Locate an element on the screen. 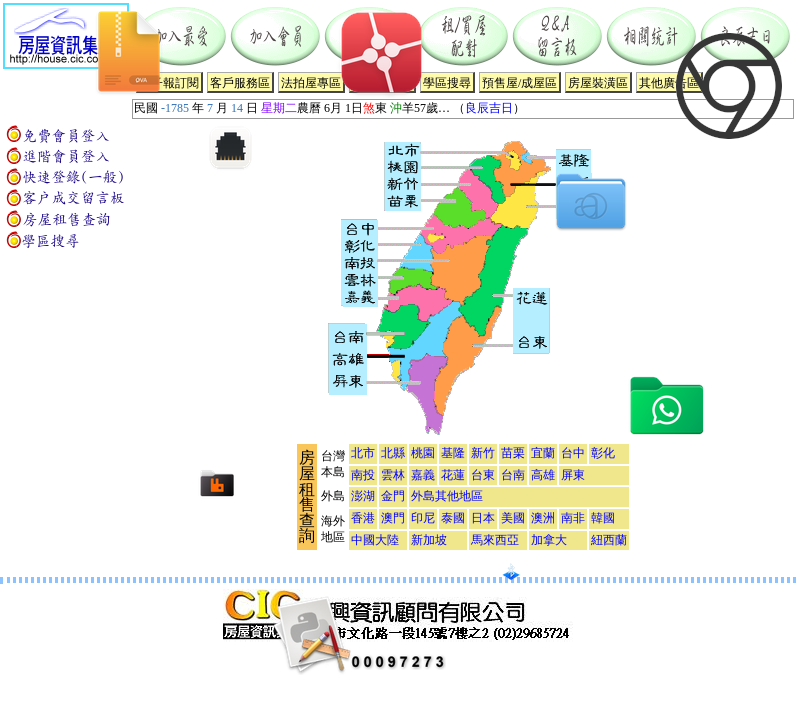  open google chrome browser is located at coordinates (729, 86).